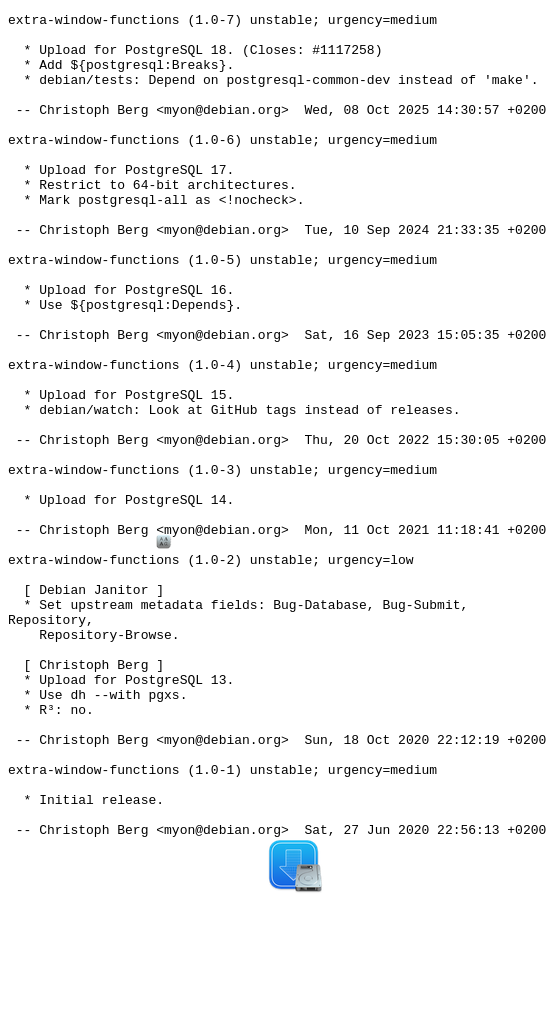 The height and width of the screenshot is (1016, 557). I want to click on install or update system software, so click(293, 864).